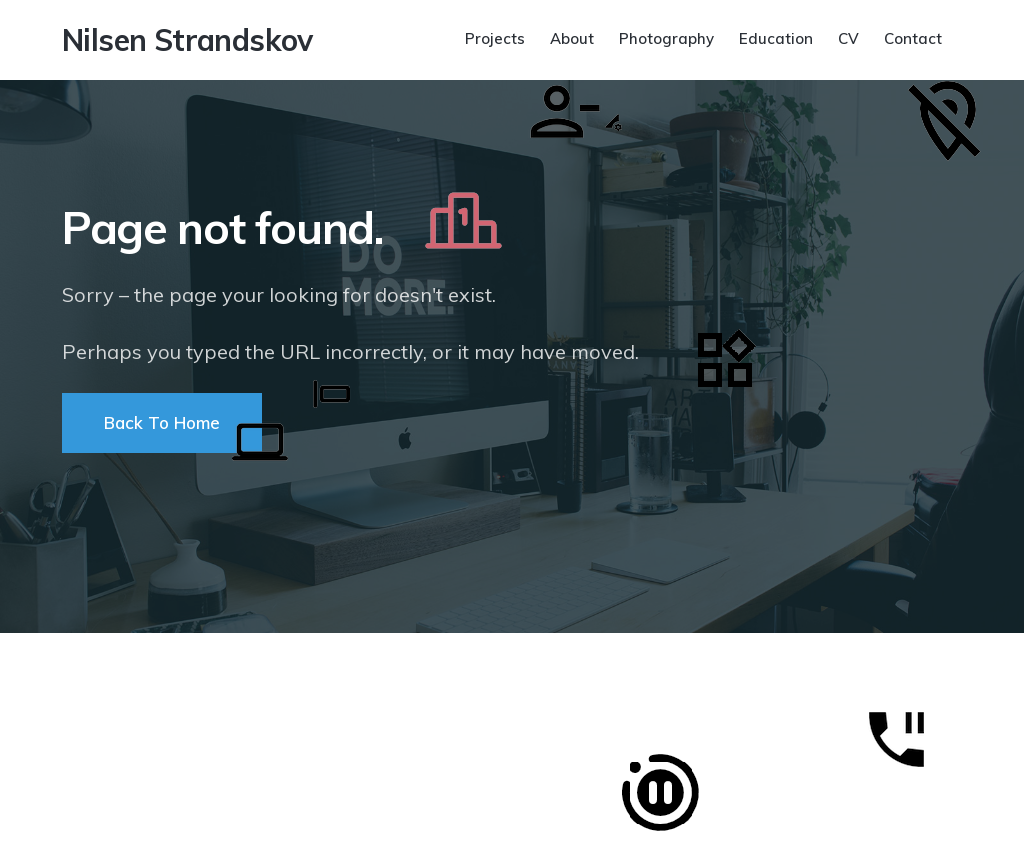 This screenshot has height=860, width=1024. What do you see at coordinates (463, 220) in the screenshot?
I see `view leaderboard rankings` at bounding box center [463, 220].